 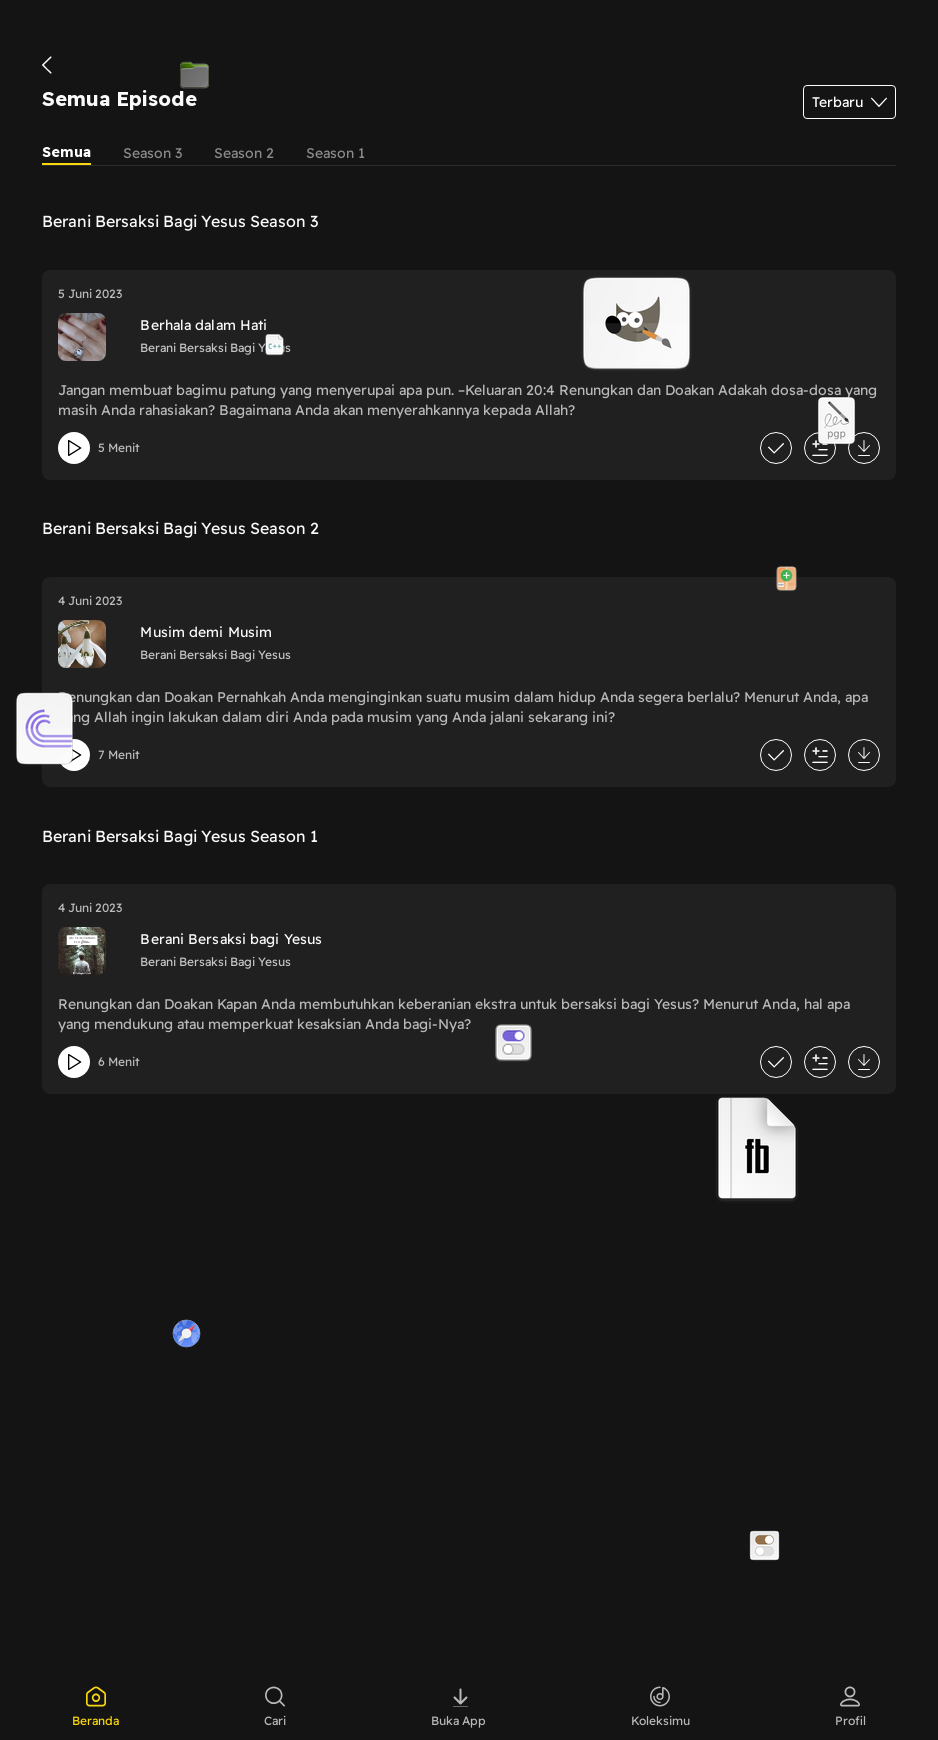 What do you see at coordinates (636, 319) in the screenshot?
I see `open a GIMP image file` at bounding box center [636, 319].